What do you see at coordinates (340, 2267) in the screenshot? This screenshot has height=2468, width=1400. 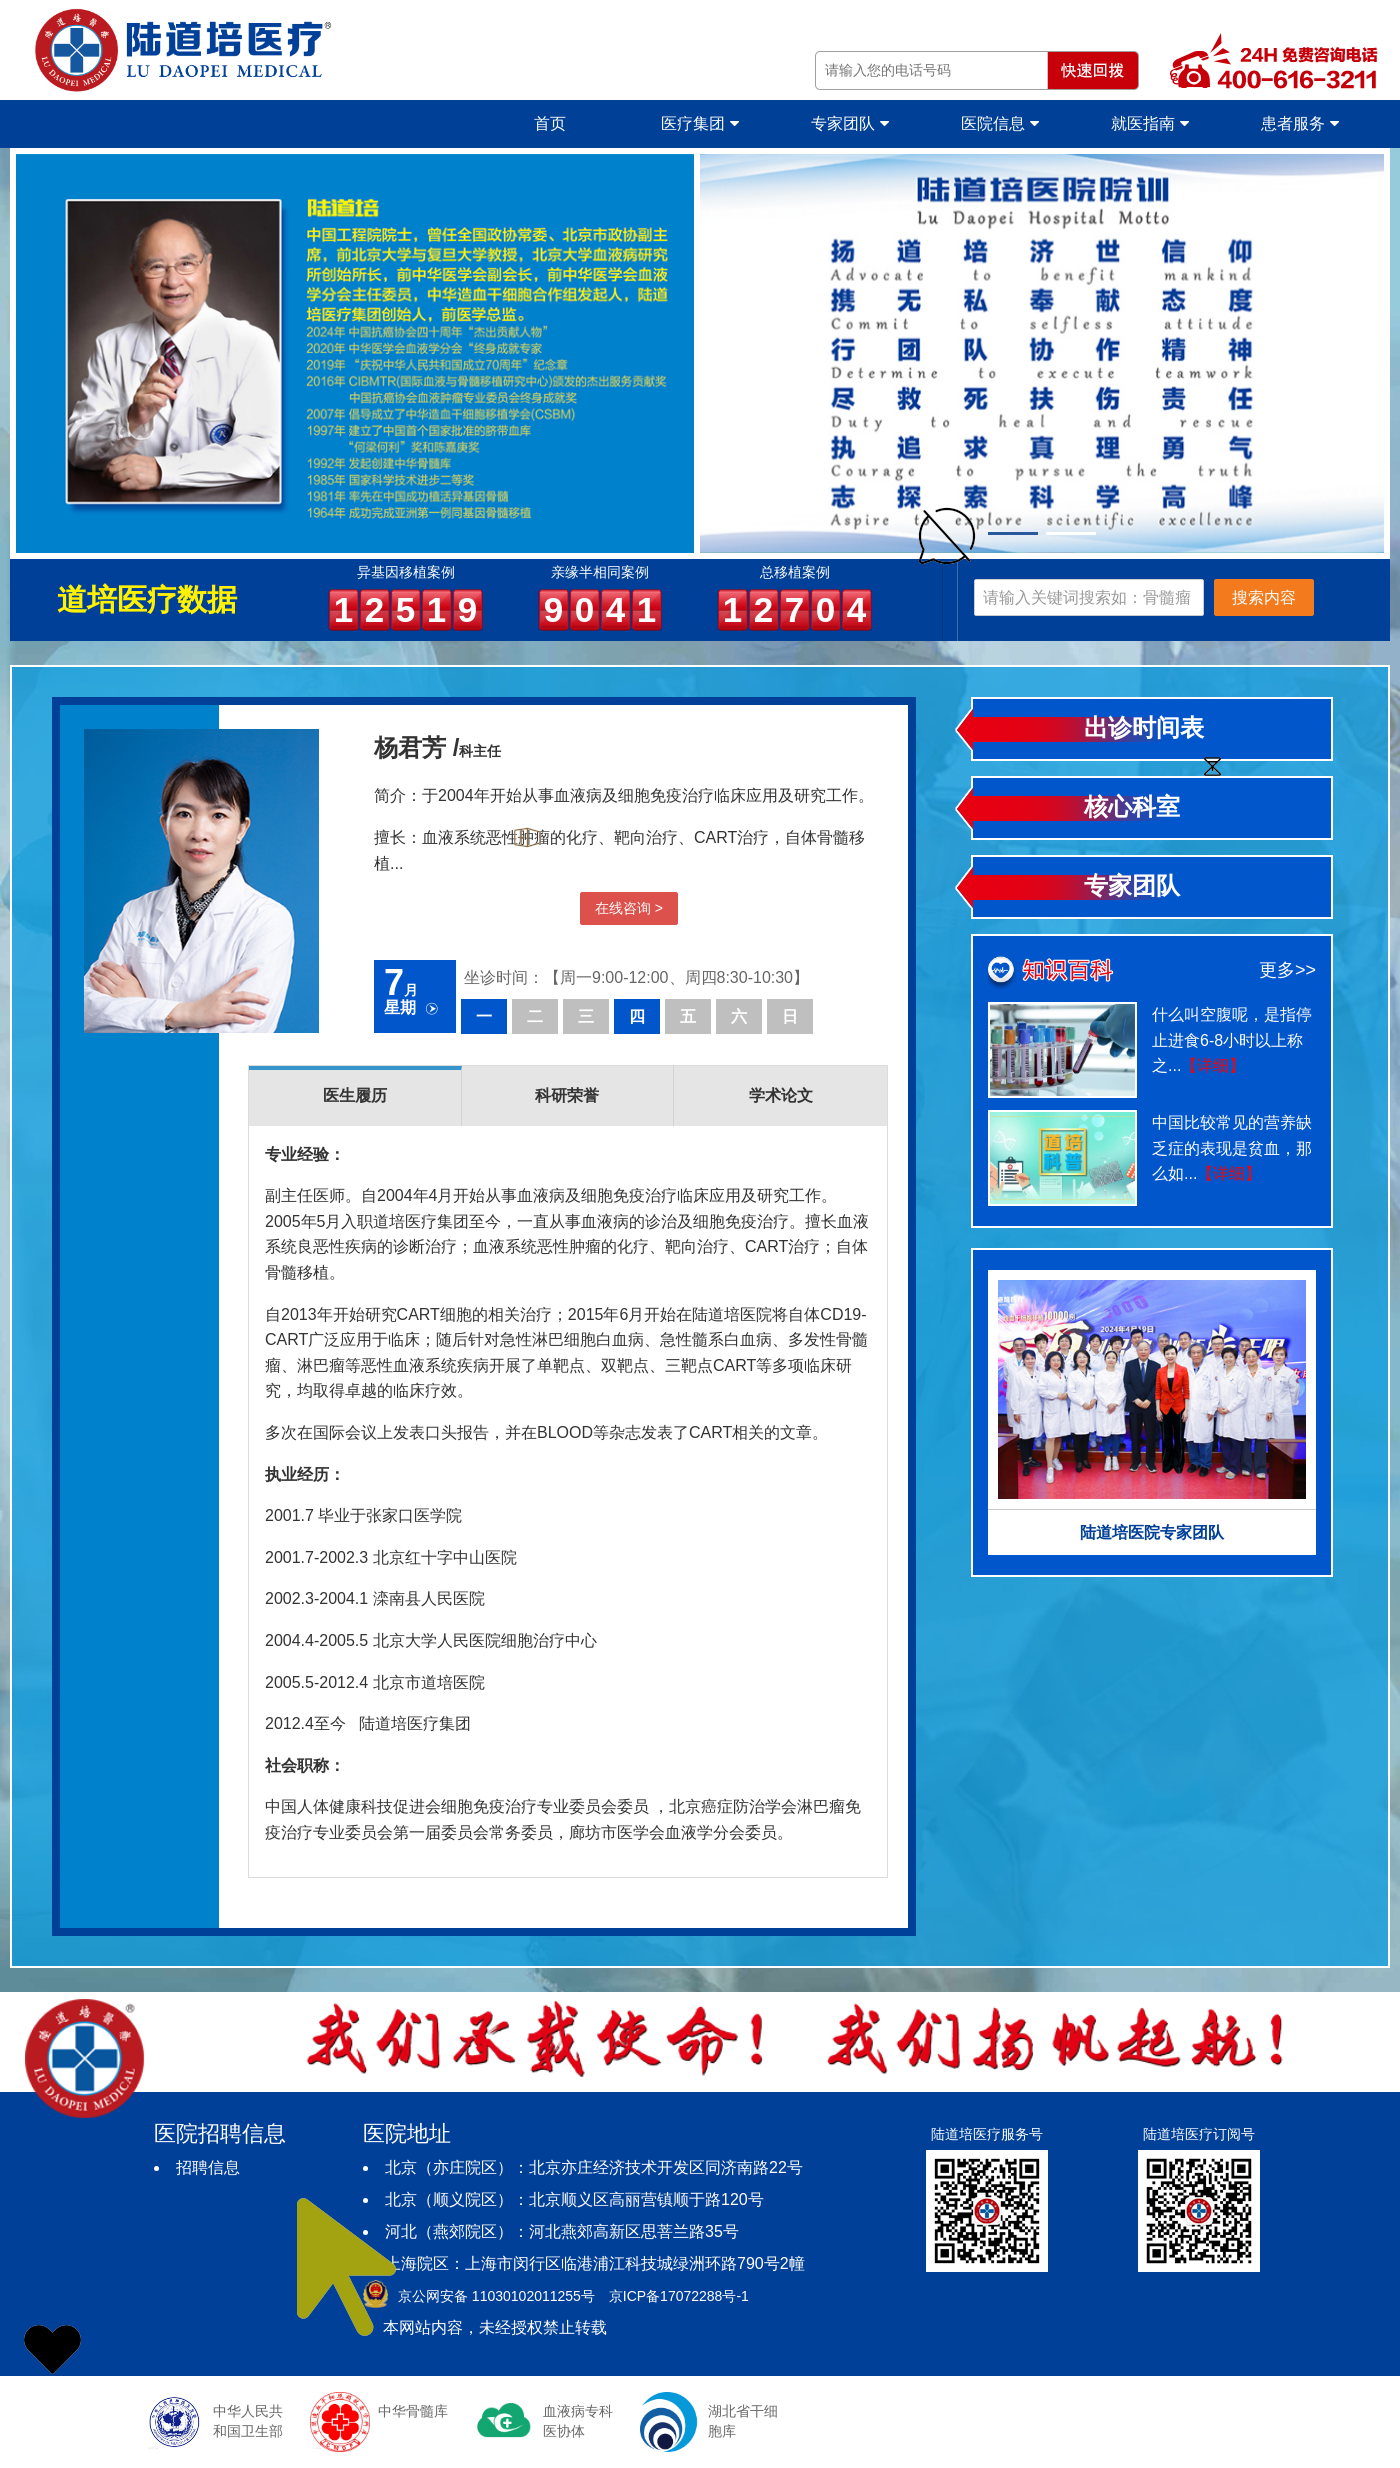 I see `cursor or pointer indicator` at bounding box center [340, 2267].